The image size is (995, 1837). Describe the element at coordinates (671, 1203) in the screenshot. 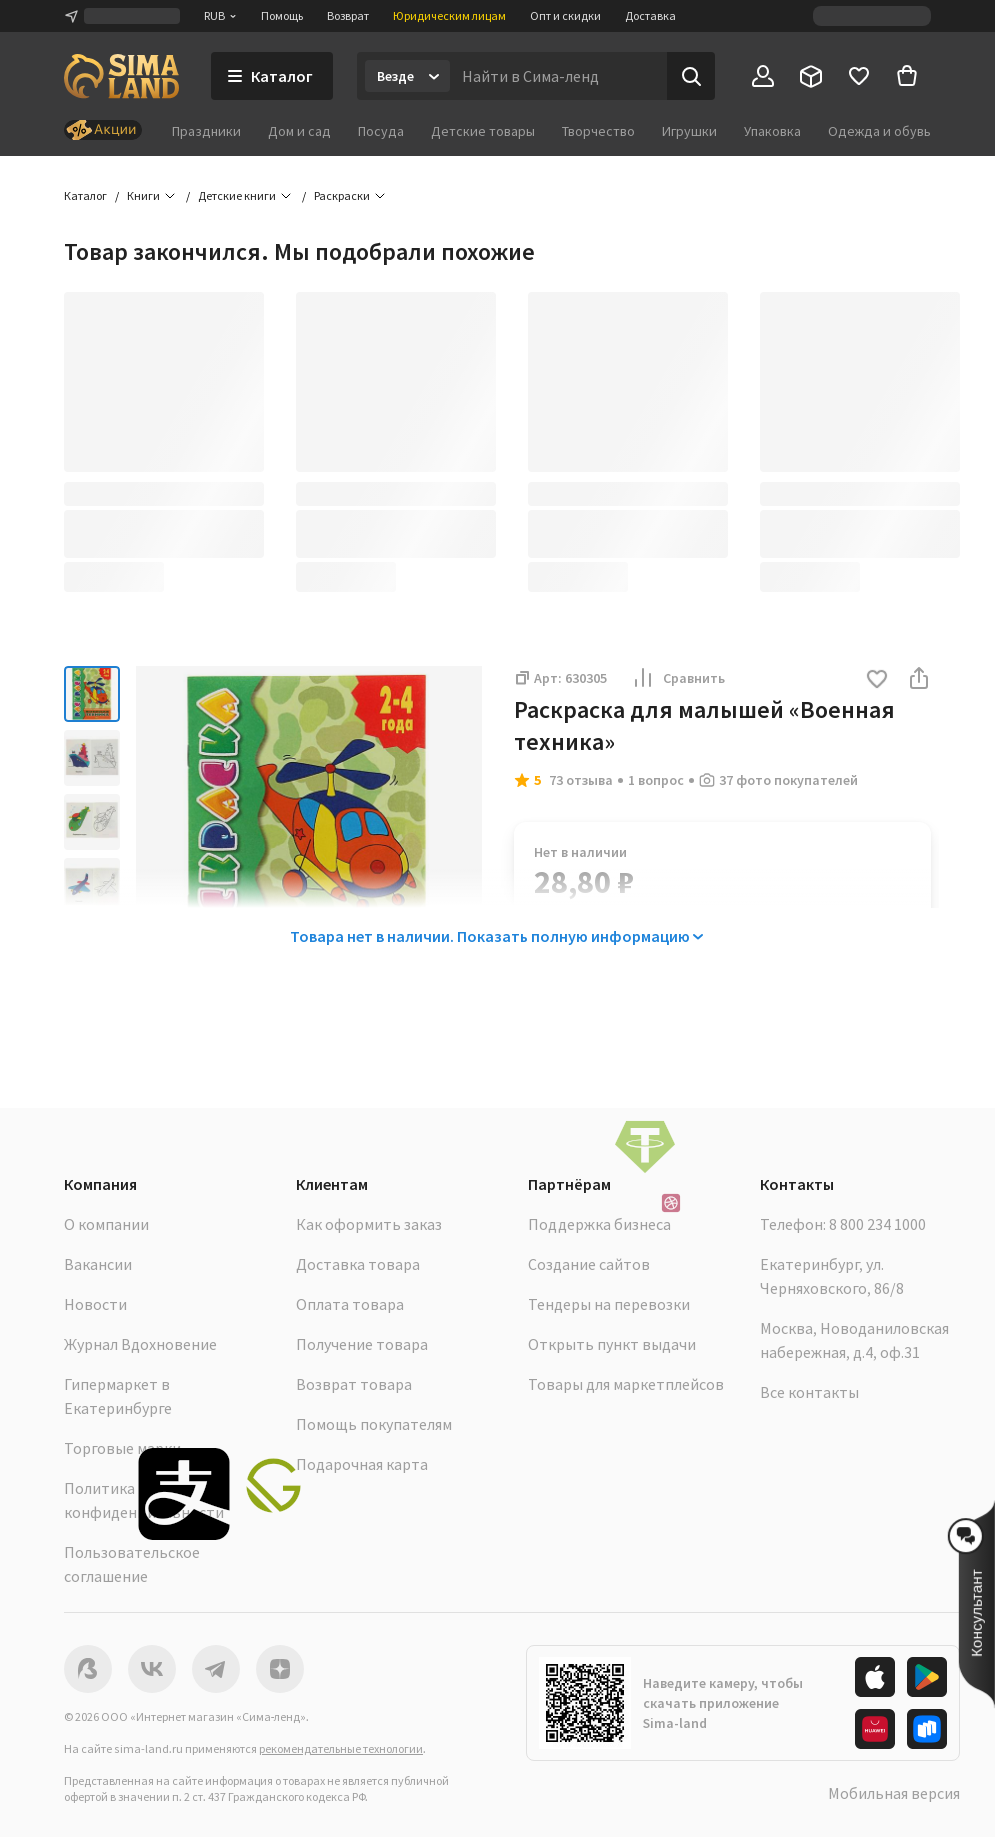

I see `link to dribbble profile` at that location.